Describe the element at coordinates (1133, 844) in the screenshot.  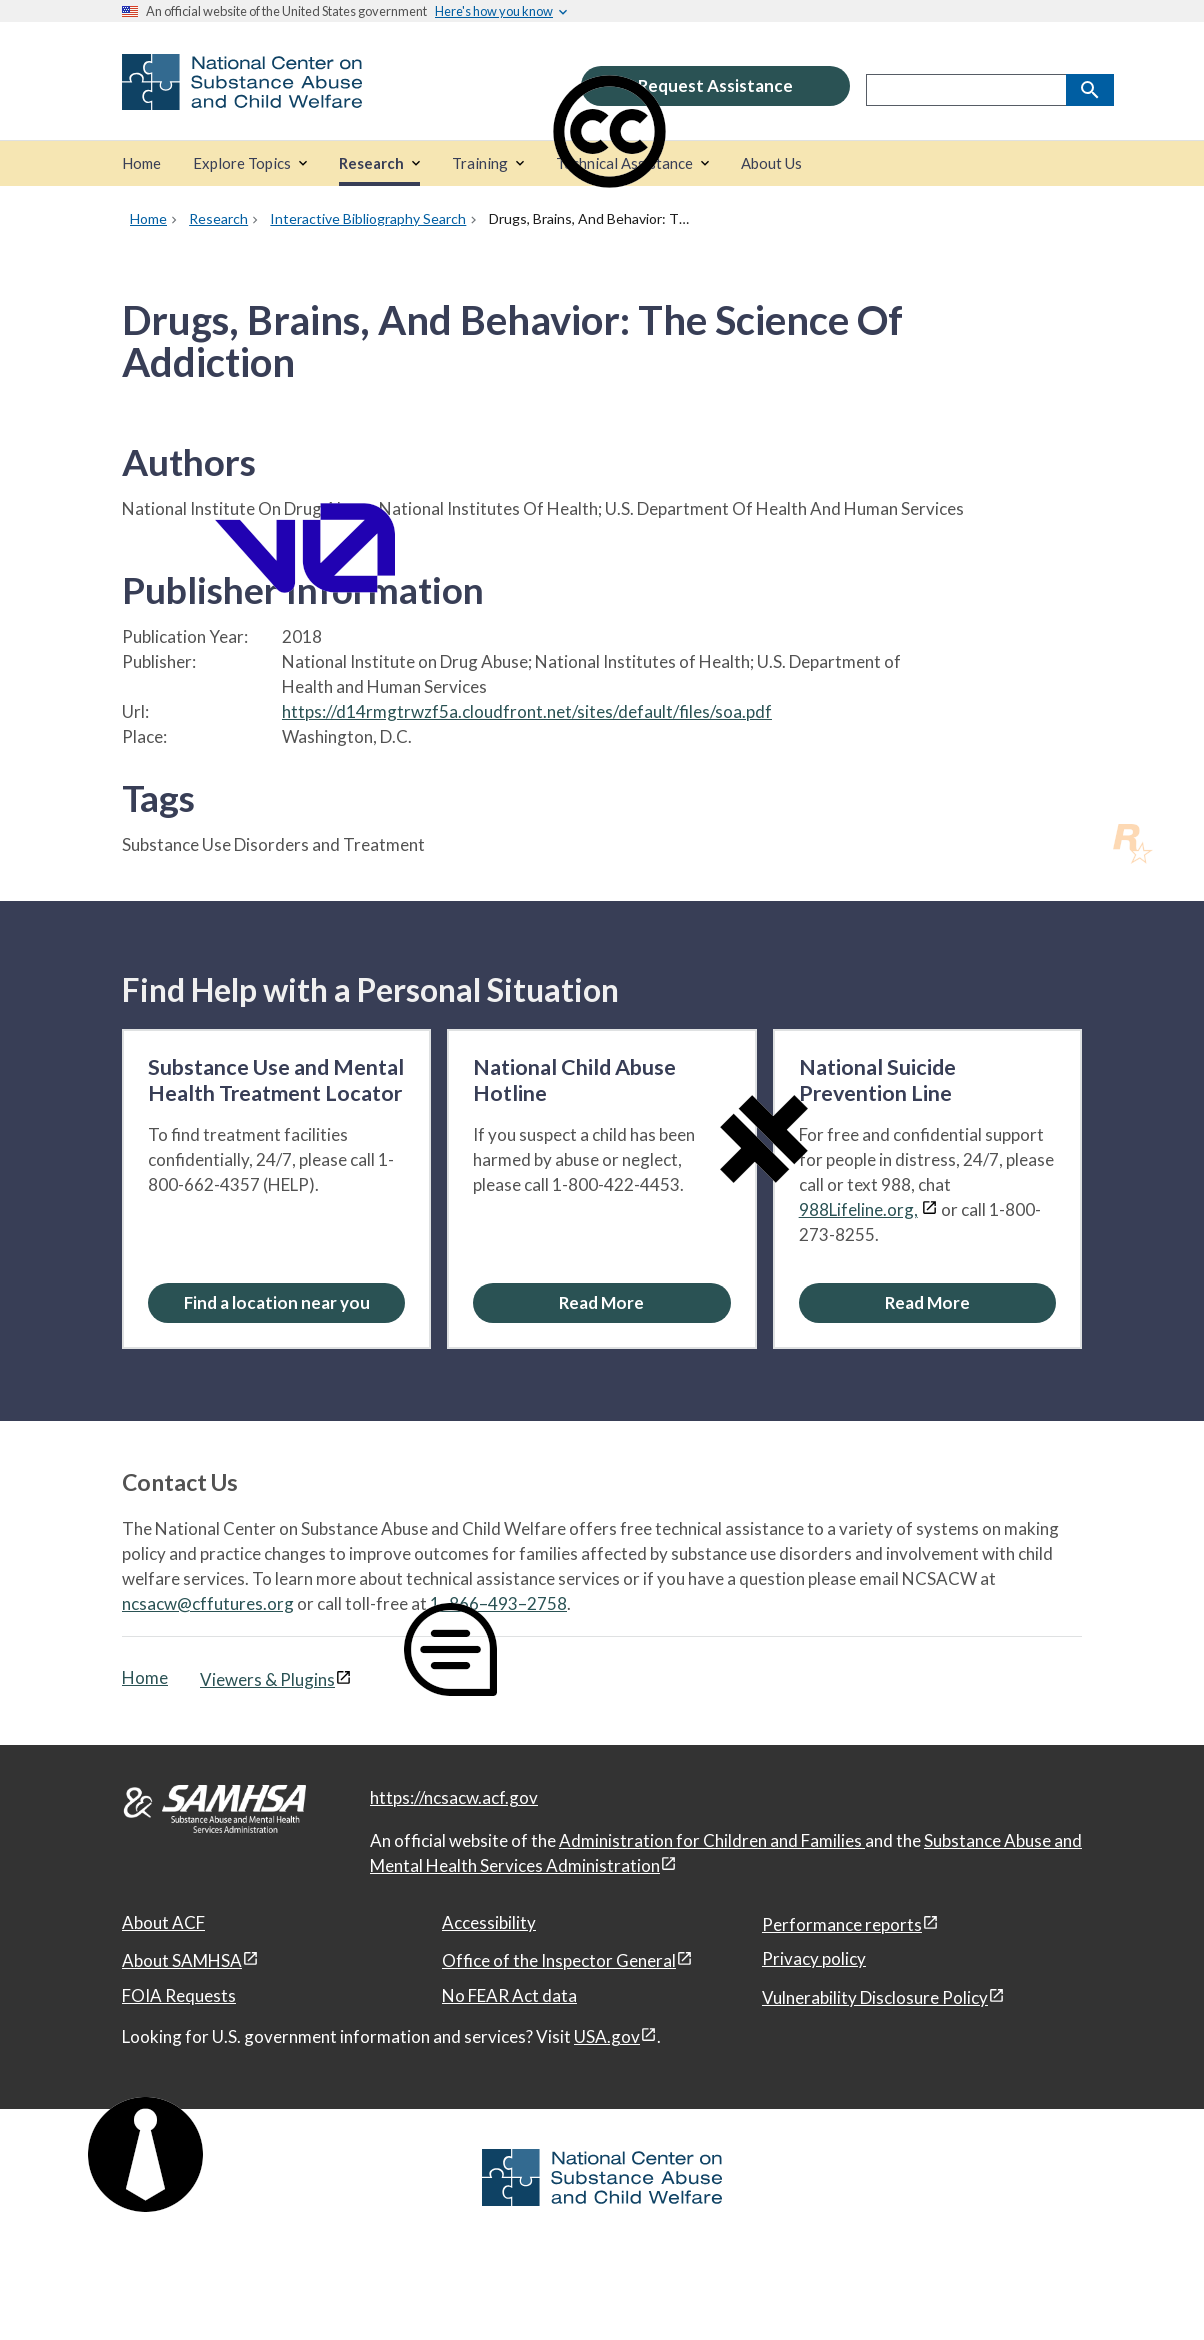
I see `Rockstar Games company logo` at that location.